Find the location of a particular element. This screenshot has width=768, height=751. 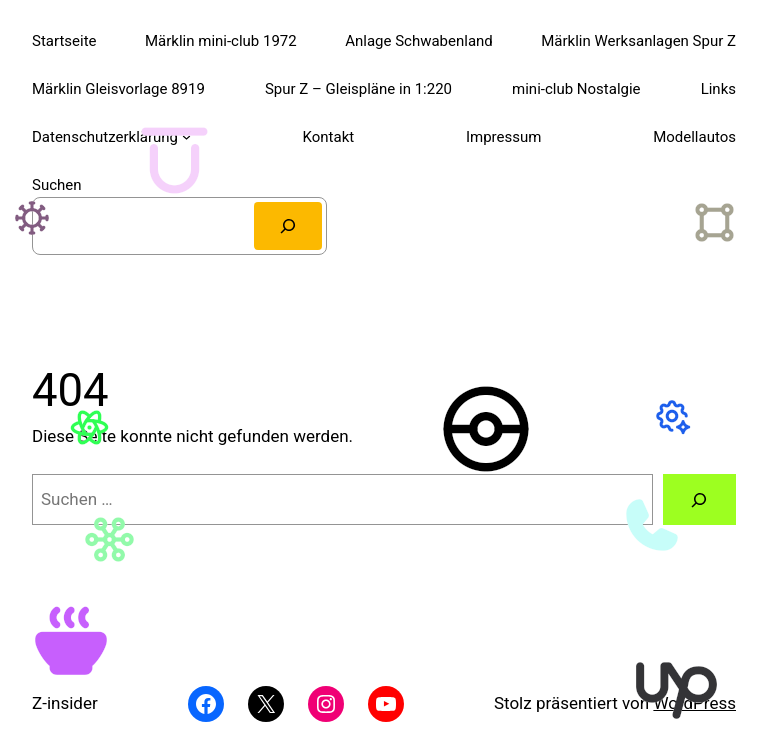

access pokémon collection or inventory is located at coordinates (486, 429).